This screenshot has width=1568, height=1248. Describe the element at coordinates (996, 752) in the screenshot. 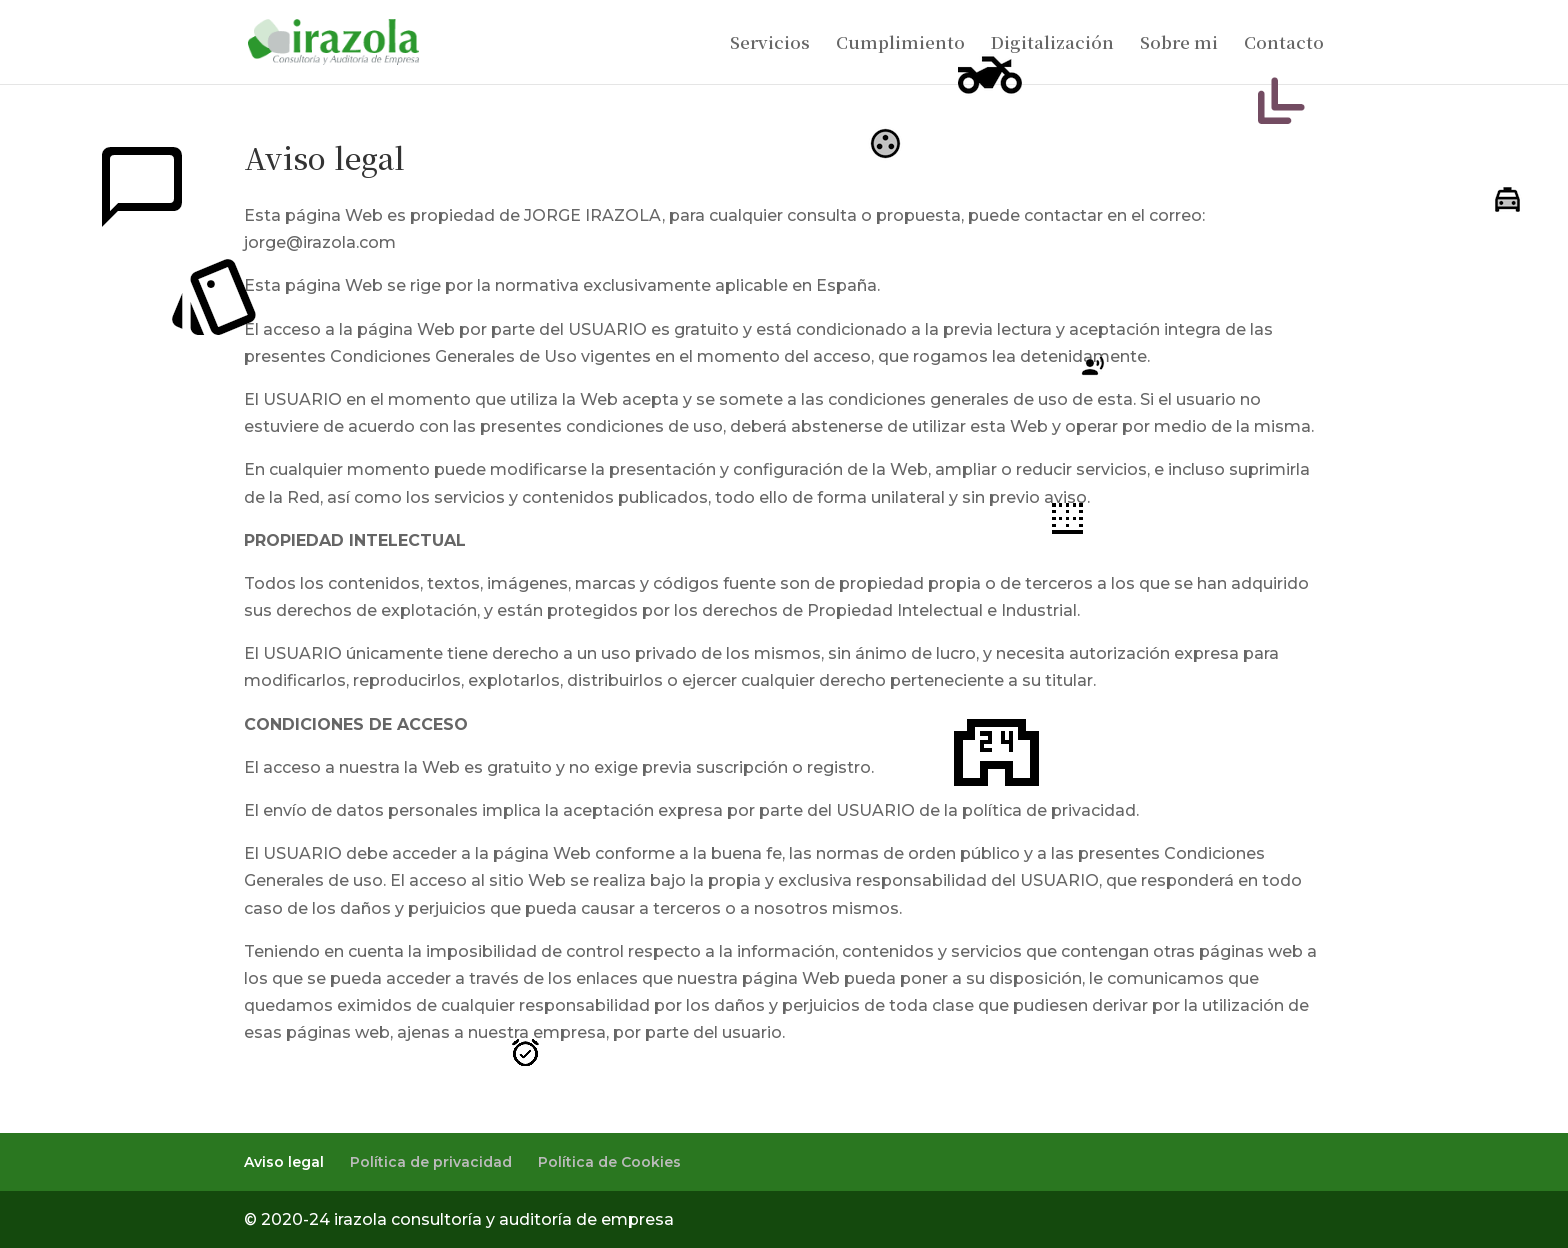

I see `find nearby convenience stores` at that location.